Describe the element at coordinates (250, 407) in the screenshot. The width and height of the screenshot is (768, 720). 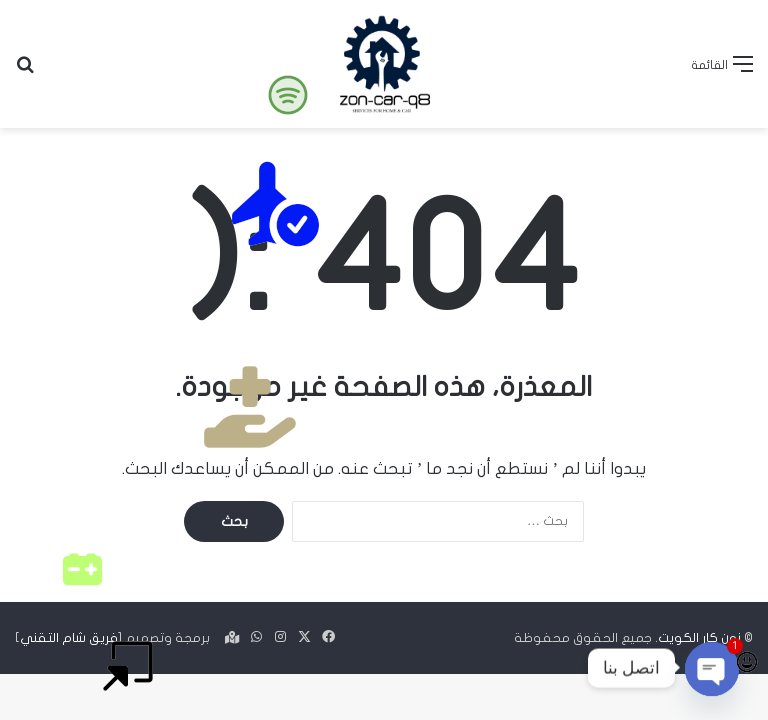
I see `access medical or healthcare services` at that location.